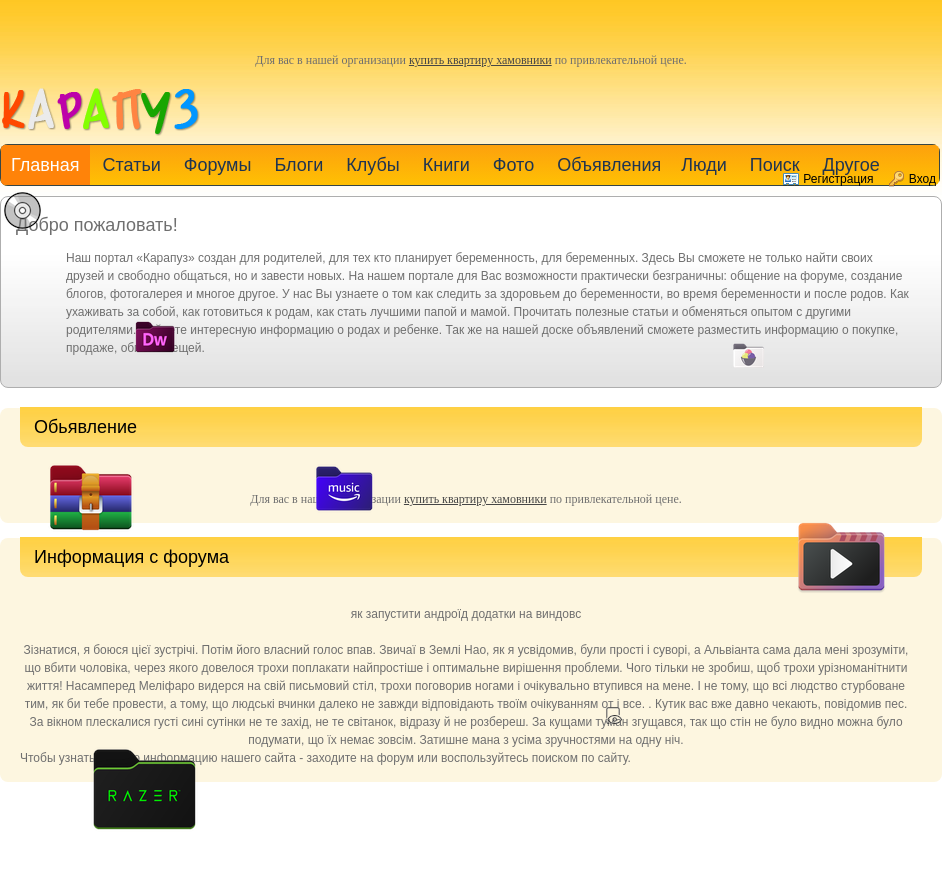  Describe the element at coordinates (613, 715) in the screenshot. I see `open document viewer` at that location.